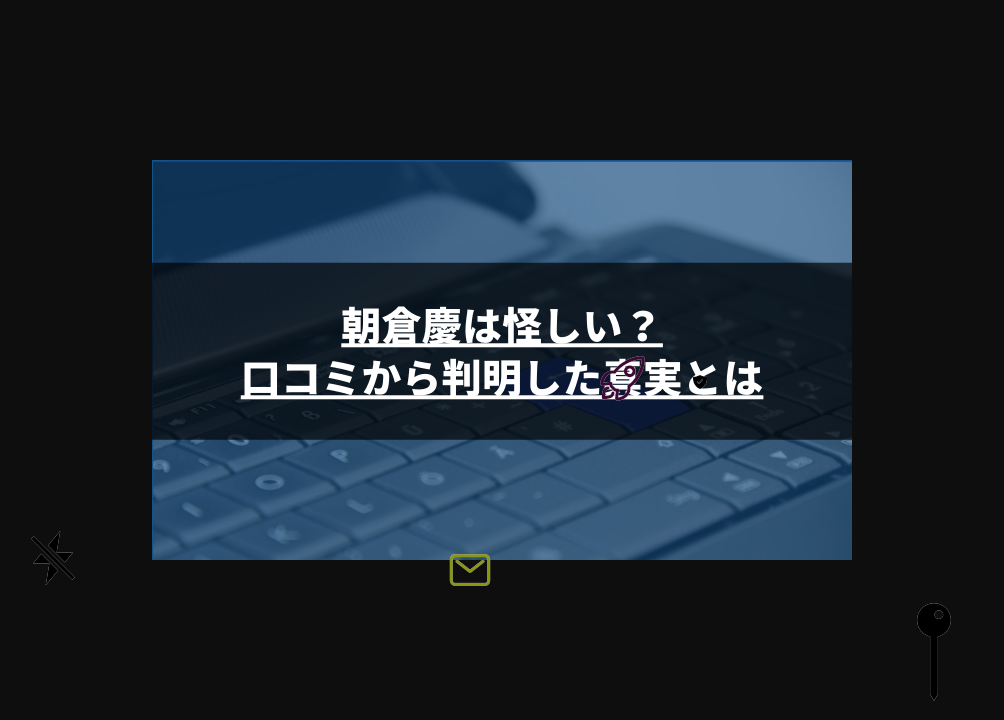  I want to click on launch or deploy an application, so click(622, 378).